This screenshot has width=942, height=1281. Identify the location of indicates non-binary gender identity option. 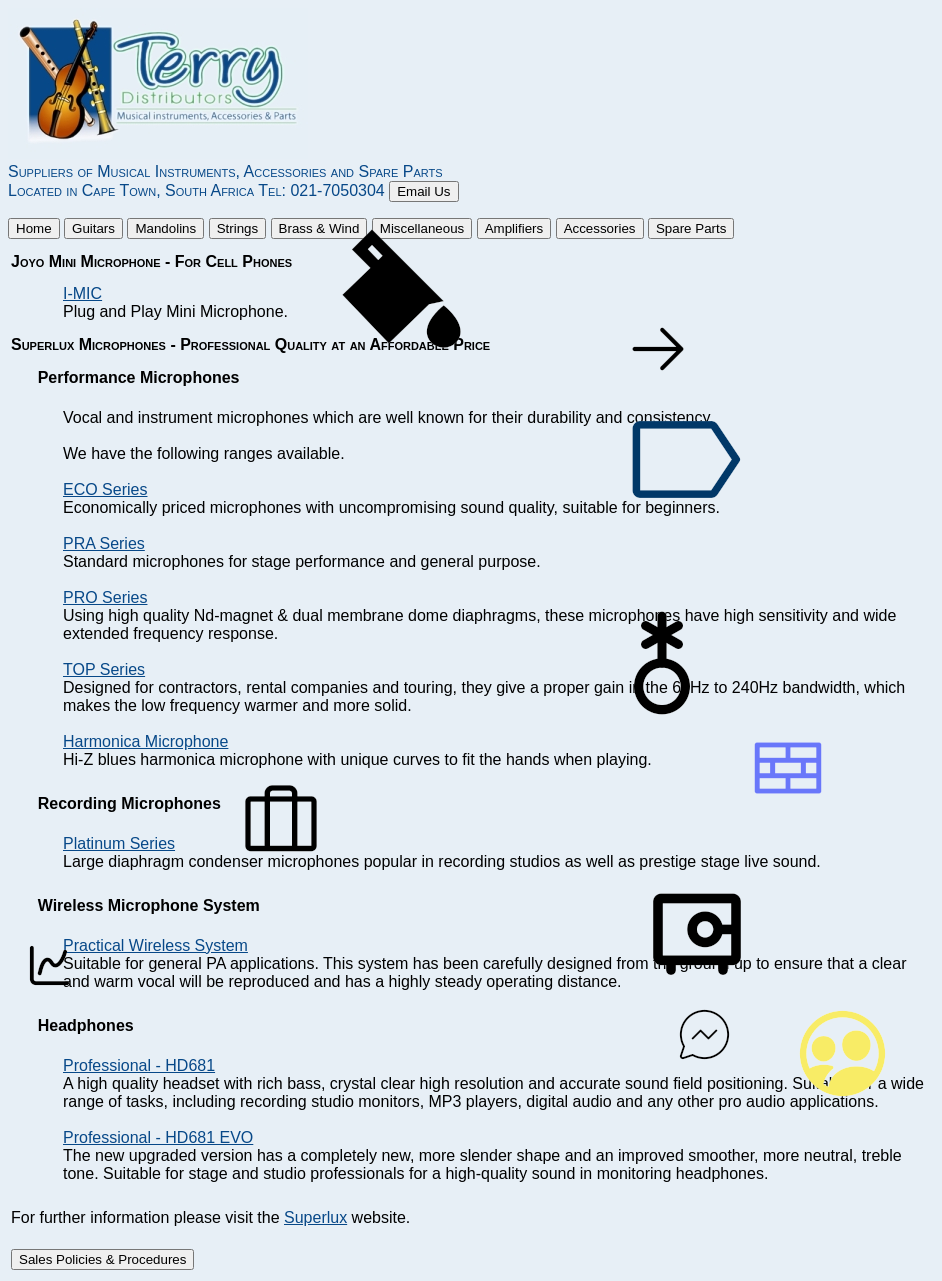
(662, 663).